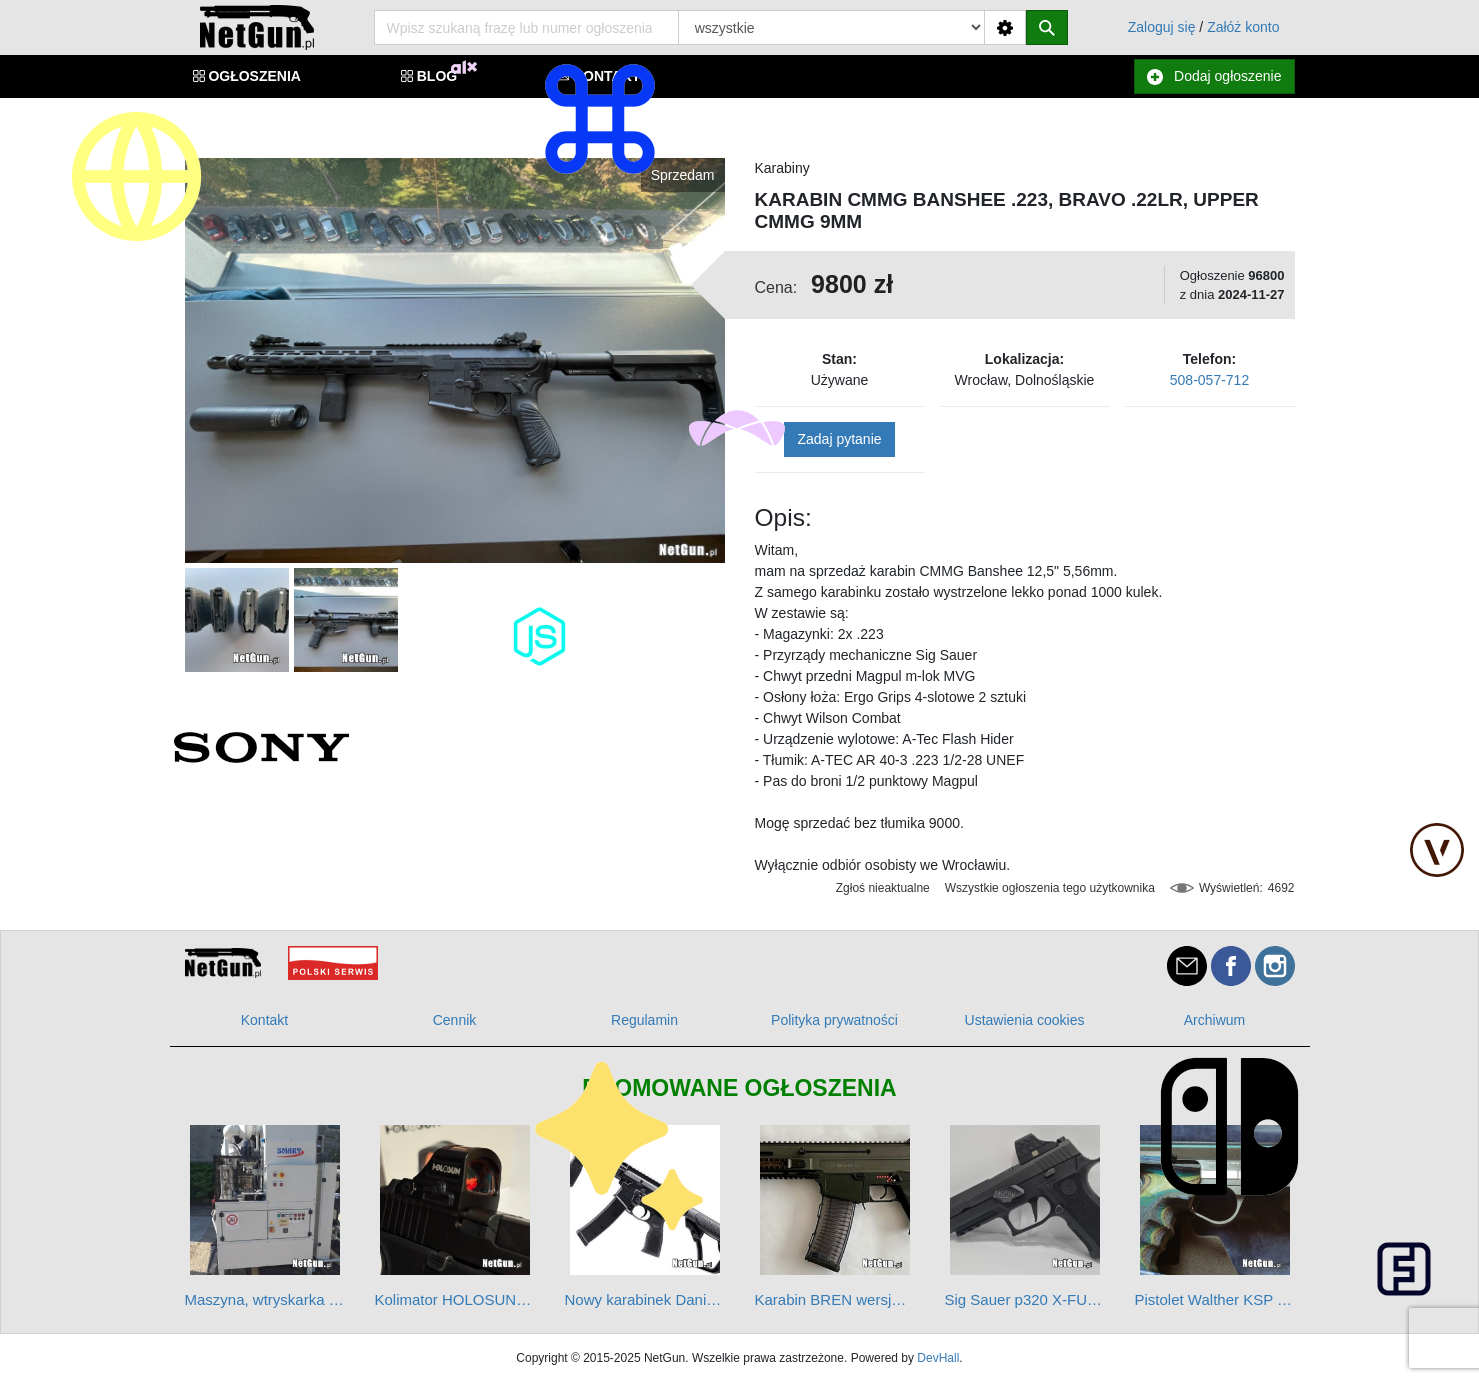 The height and width of the screenshot is (1382, 1479). I want to click on alx brand logo, so click(464, 67).